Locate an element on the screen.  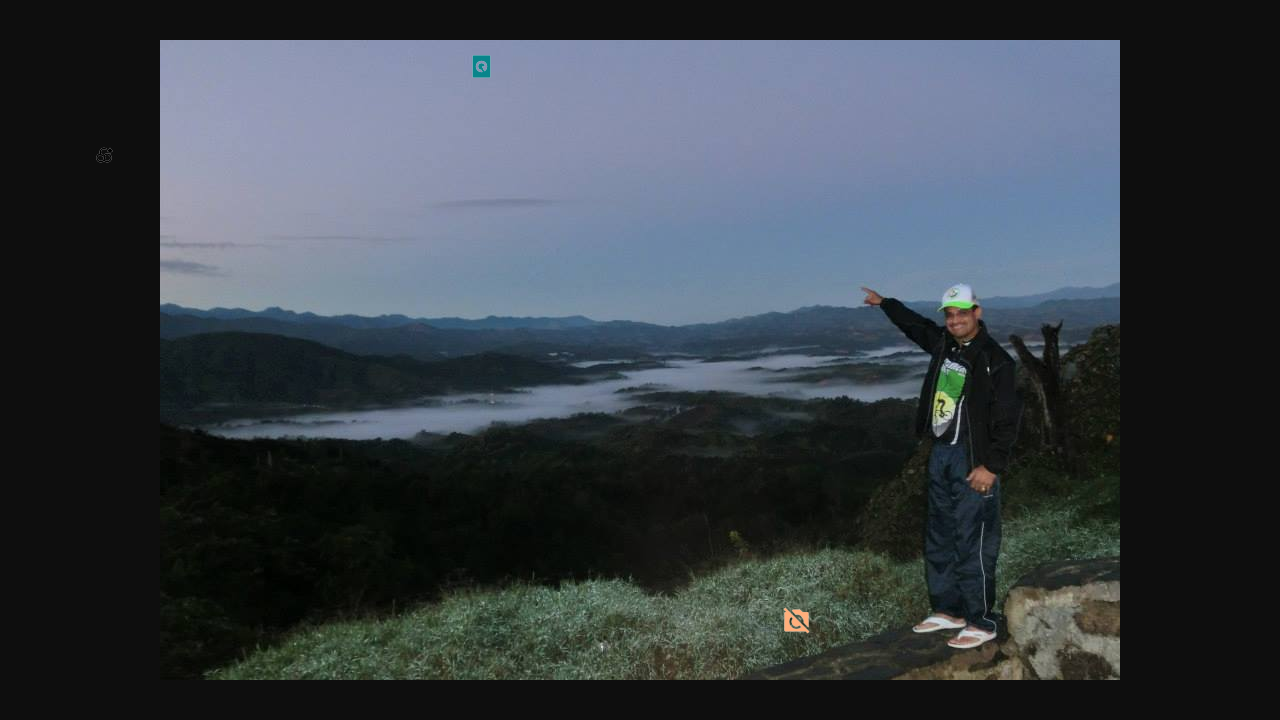
apply AI-powered color filters to an image is located at coordinates (104, 156).